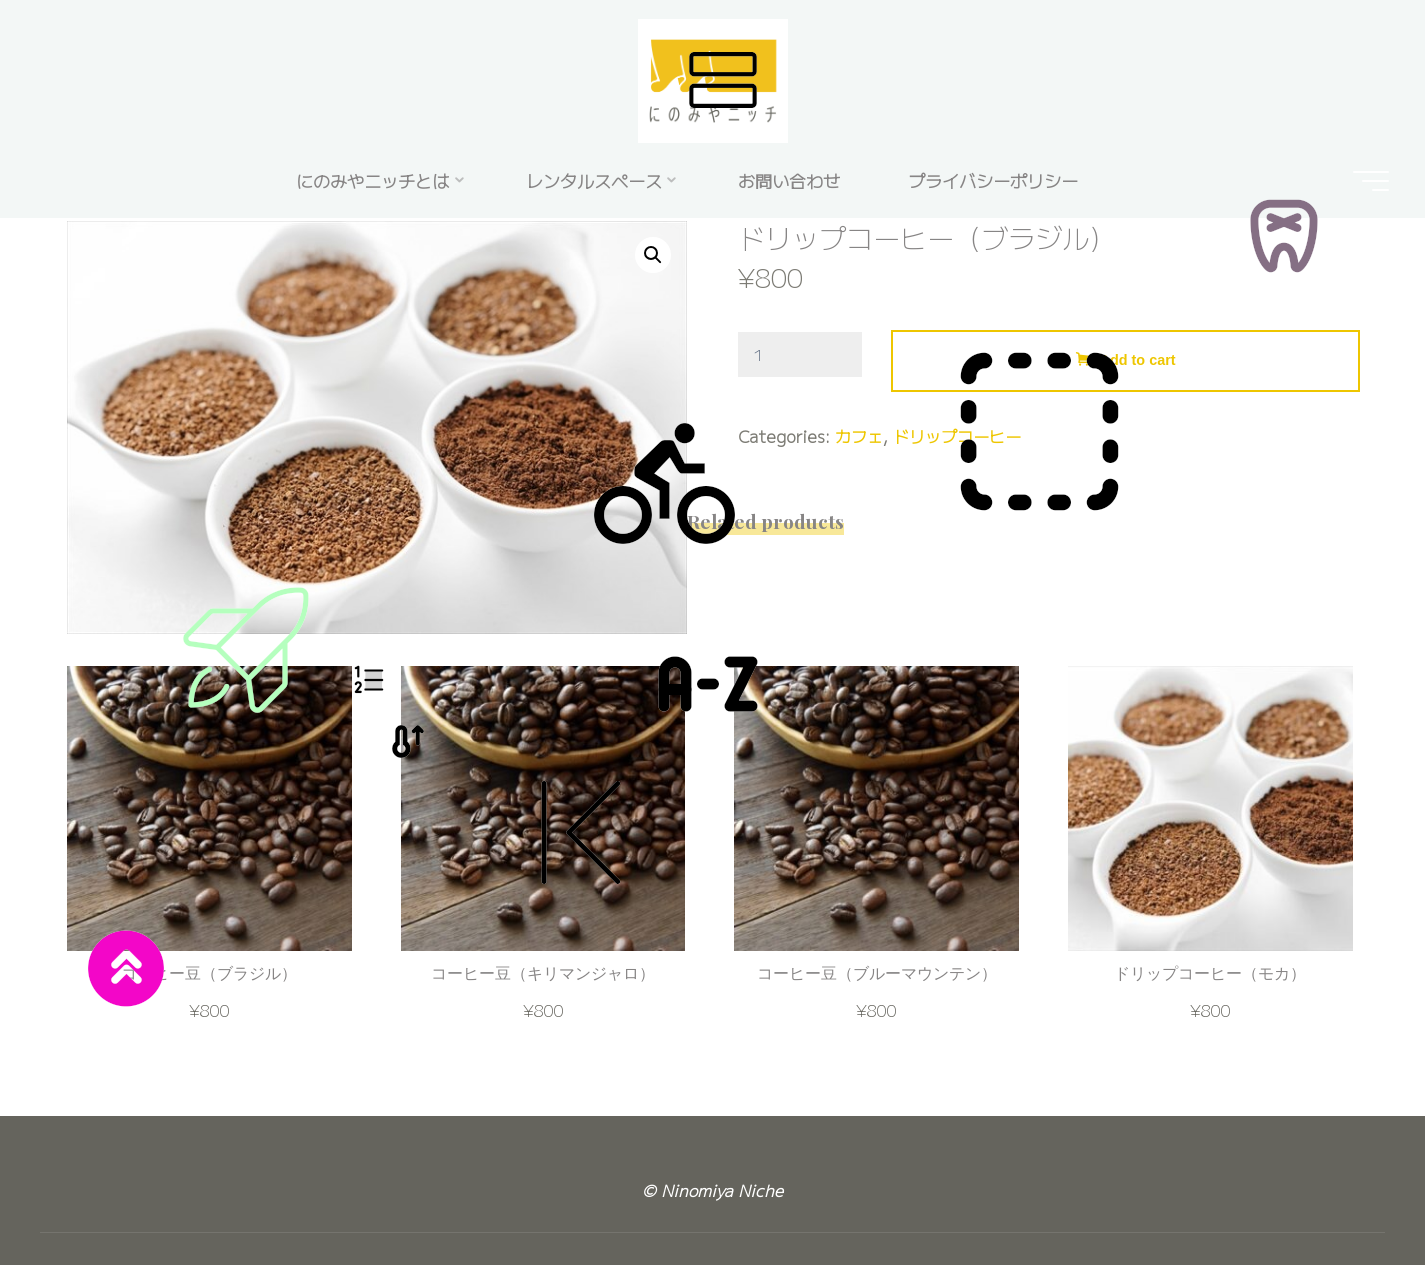 Image resolution: width=1425 pixels, height=1265 pixels. Describe the element at coordinates (723, 80) in the screenshot. I see `switch to row view layout` at that location.